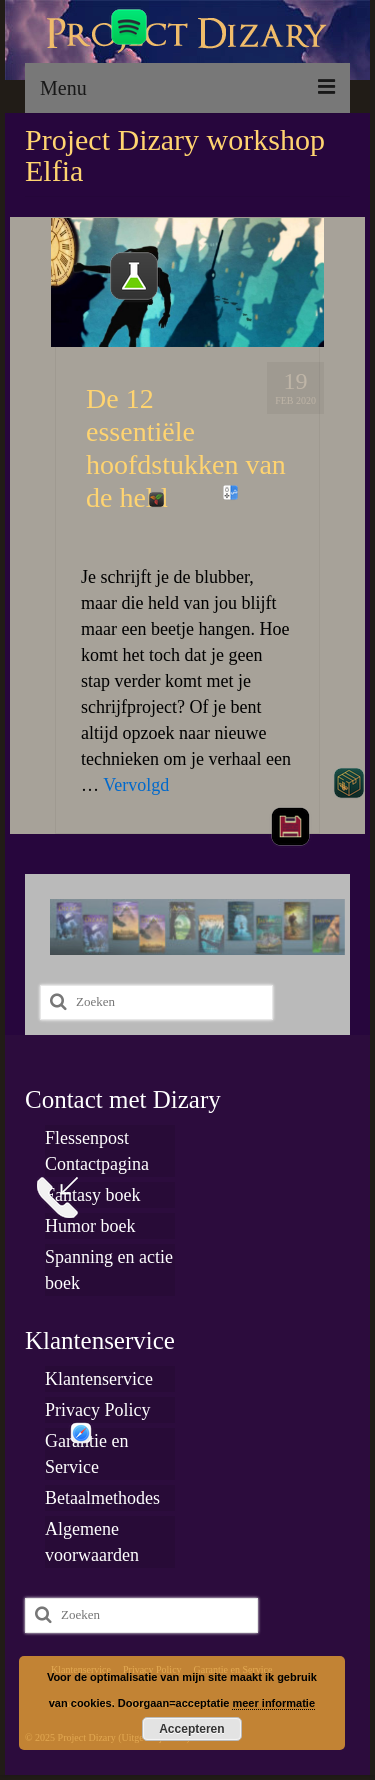  Describe the element at coordinates (134, 276) in the screenshot. I see `open science or chemistry application` at that location.